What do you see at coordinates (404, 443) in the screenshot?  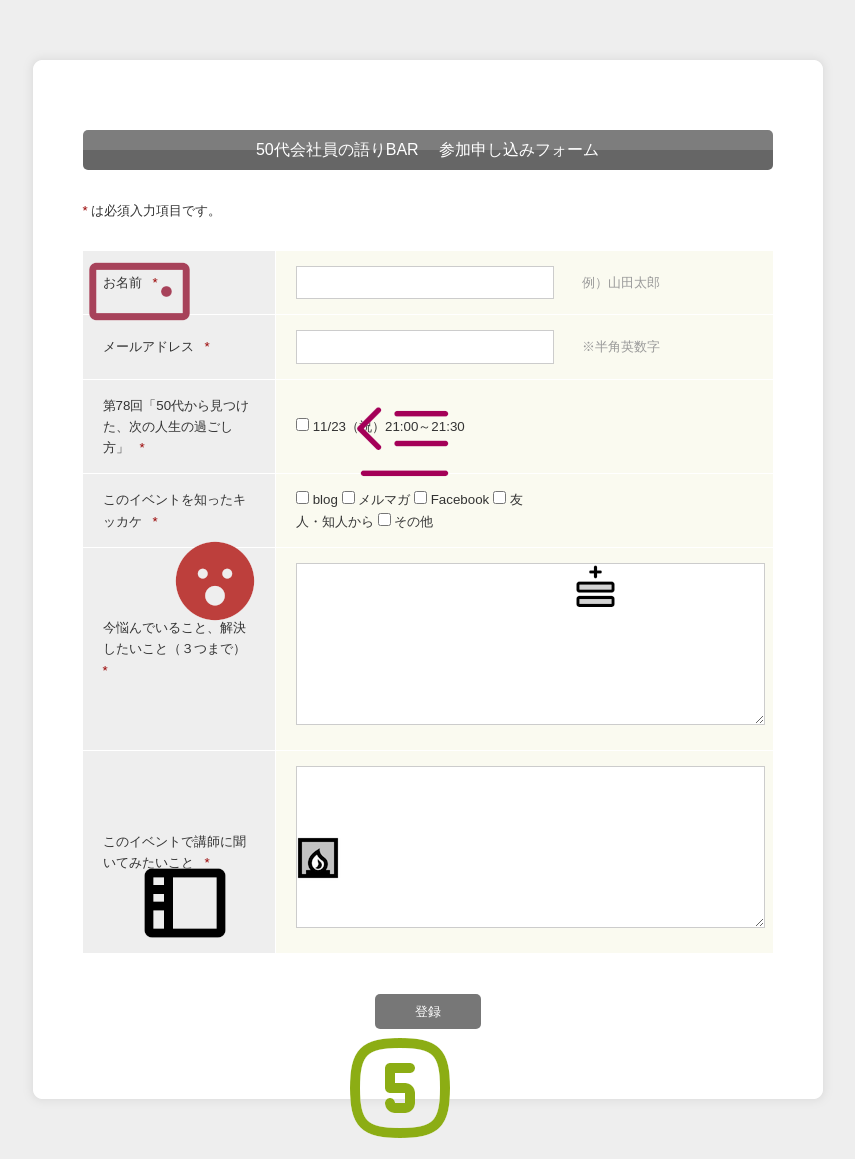 I see `decrease text indentation` at bounding box center [404, 443].